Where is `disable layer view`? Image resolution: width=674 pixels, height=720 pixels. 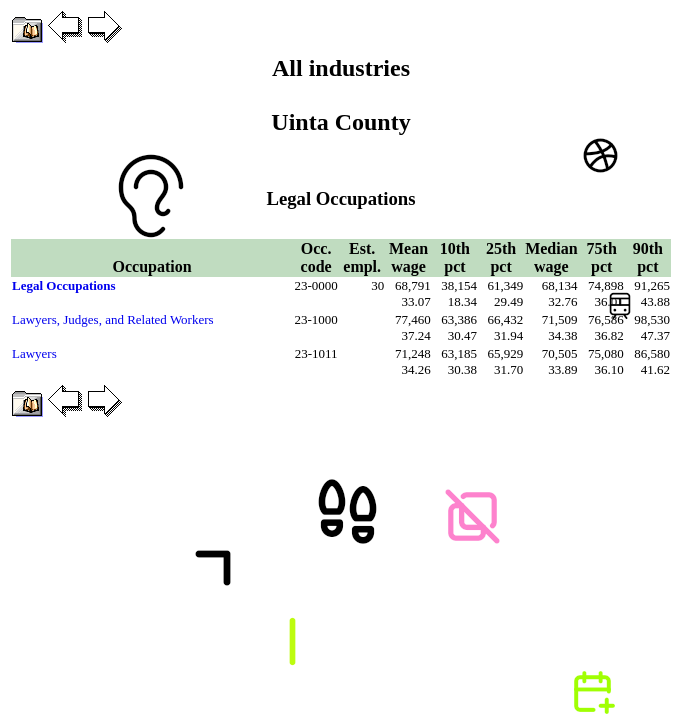
disable layer view is located at coordinates (472, 516).